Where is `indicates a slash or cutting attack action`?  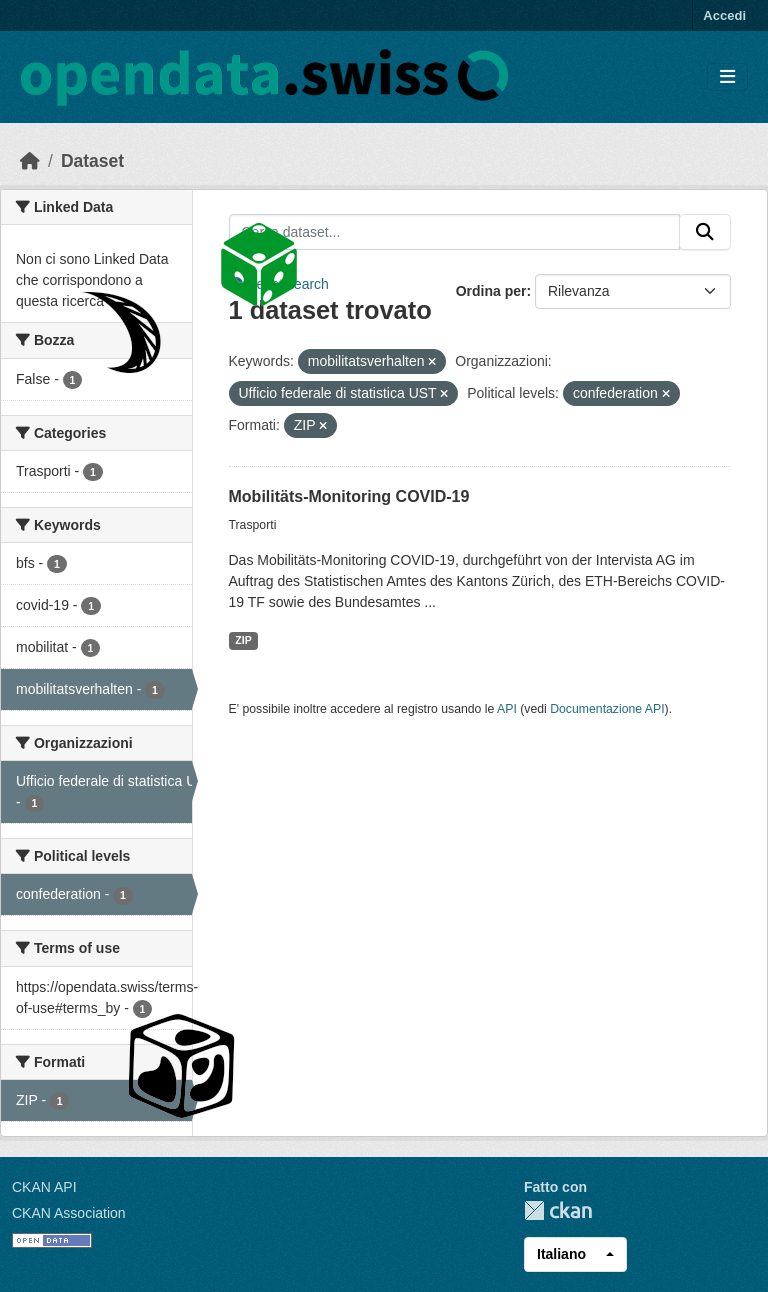
indicates a slash or cutting attack action is located at coordinates (122, 333).